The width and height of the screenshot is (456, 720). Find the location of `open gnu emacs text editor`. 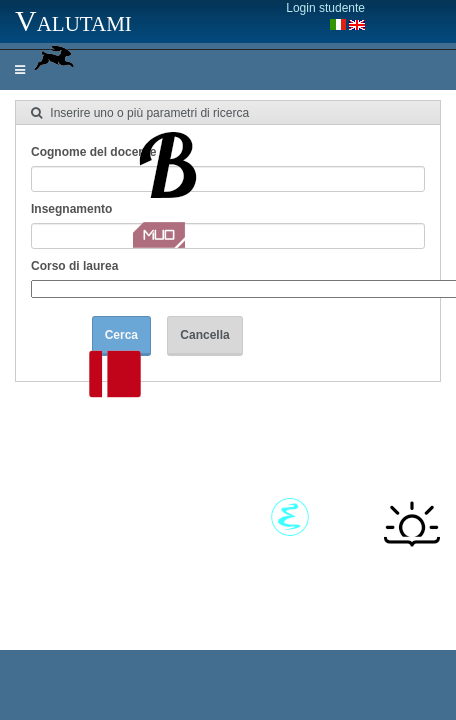

open gnu emacs text editor is located at coordinates (290, 517).